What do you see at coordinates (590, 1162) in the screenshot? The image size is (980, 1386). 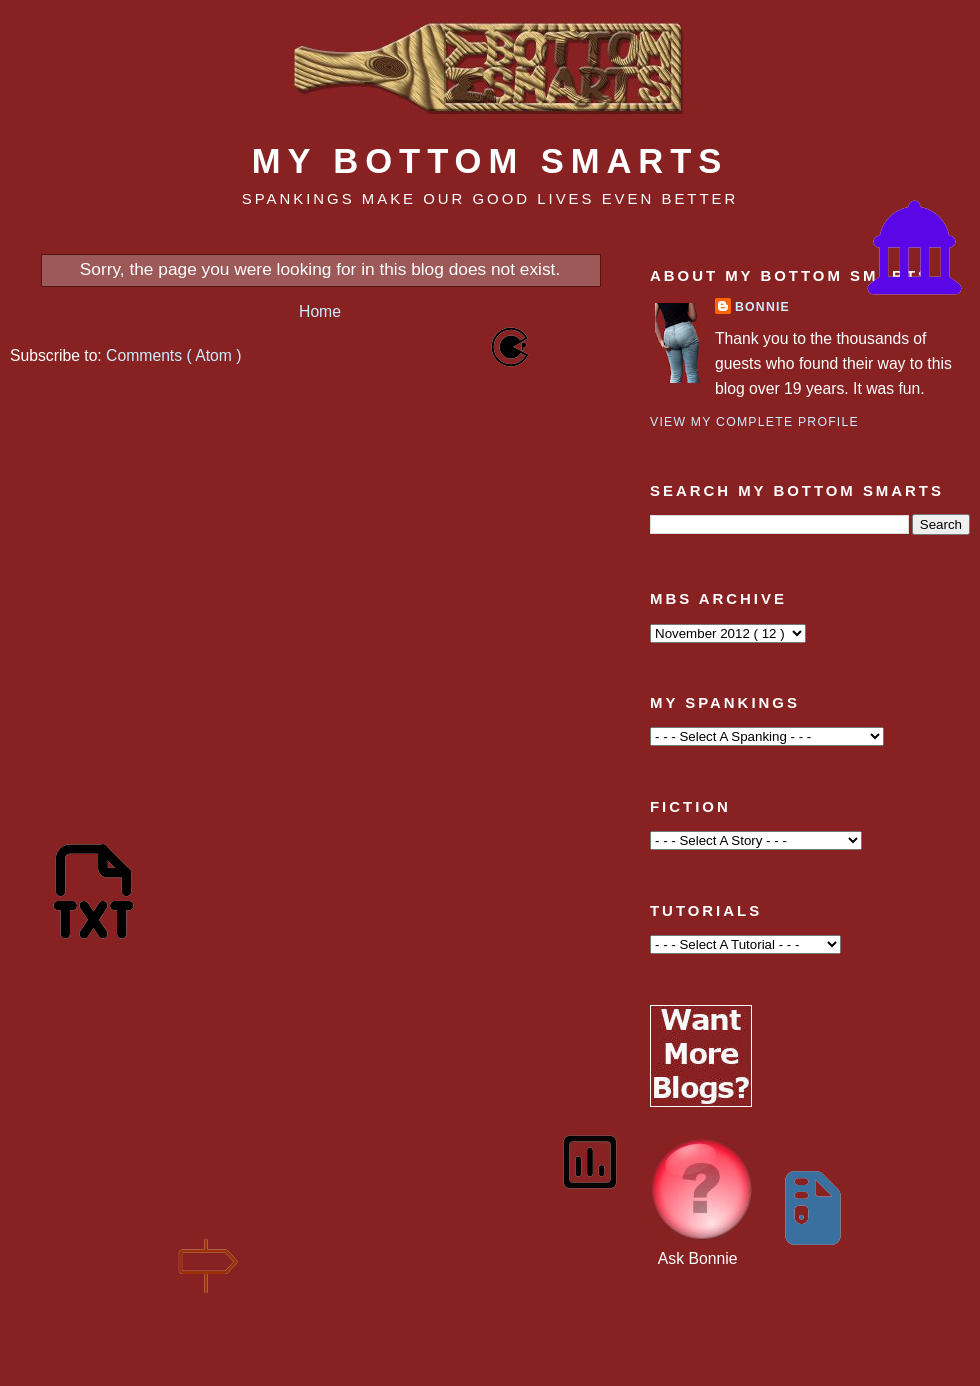 I see `insert a chart or graph into a document` at bounding box center [590, 1162].